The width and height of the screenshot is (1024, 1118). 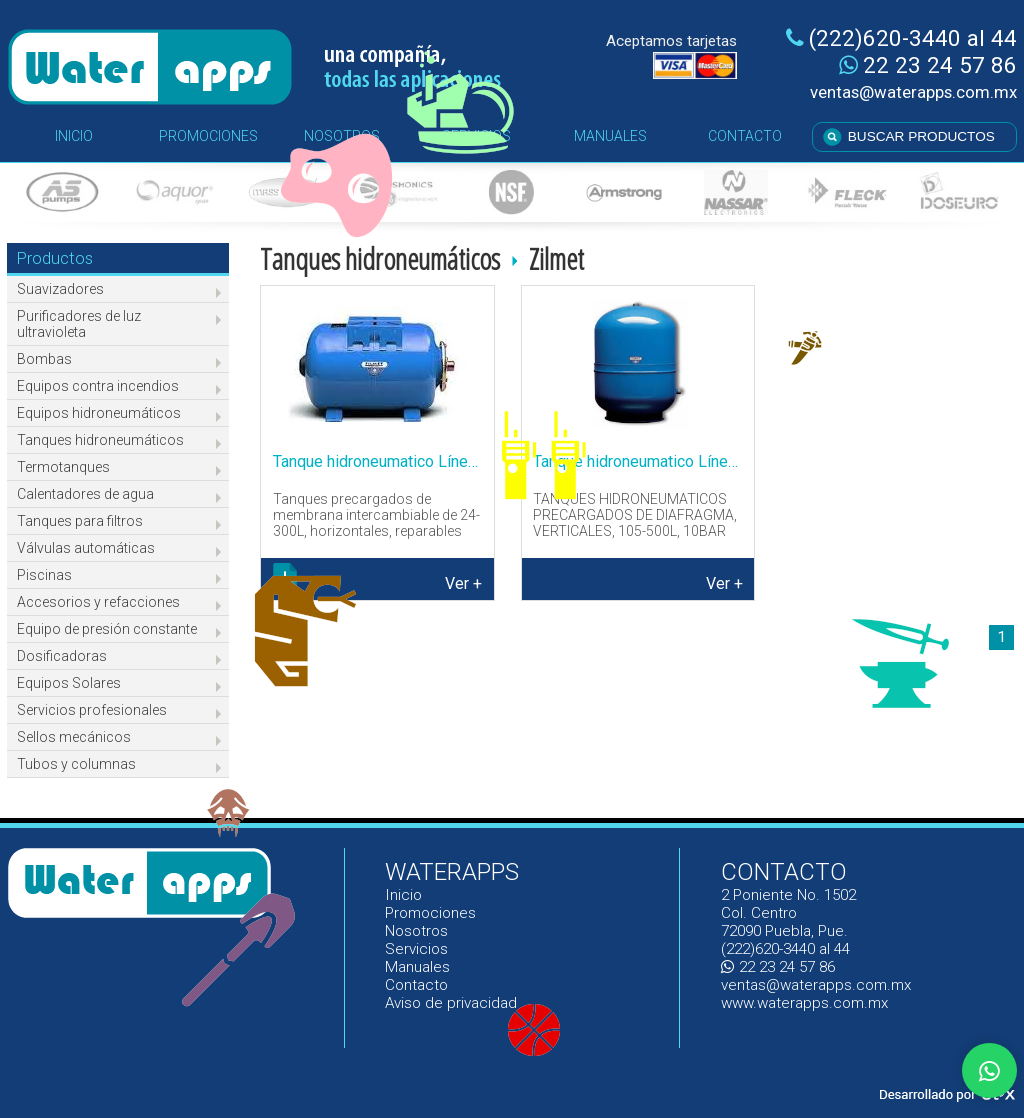 What do you see at coordinates (534, 1030) in the screenshot?
I see `access basketball or sports content` at bounding box center [534, 1030].